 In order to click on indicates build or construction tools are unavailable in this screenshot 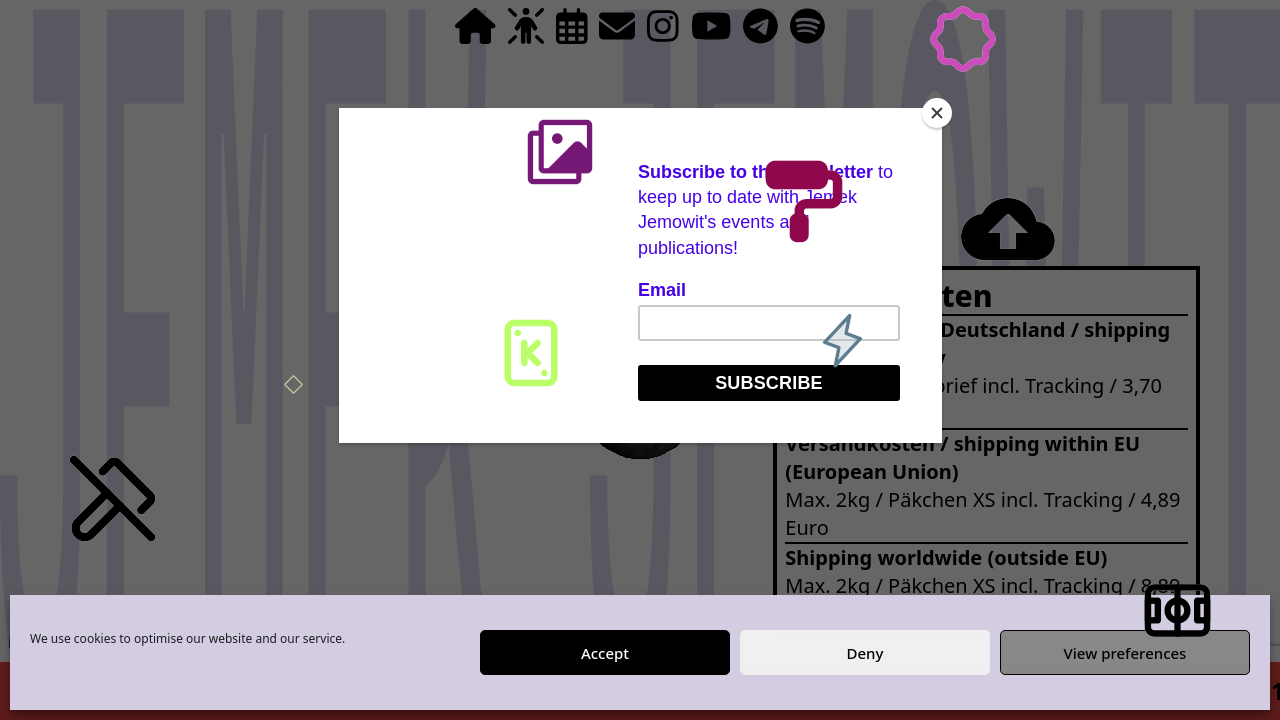, I will do `click(112, 498)`.